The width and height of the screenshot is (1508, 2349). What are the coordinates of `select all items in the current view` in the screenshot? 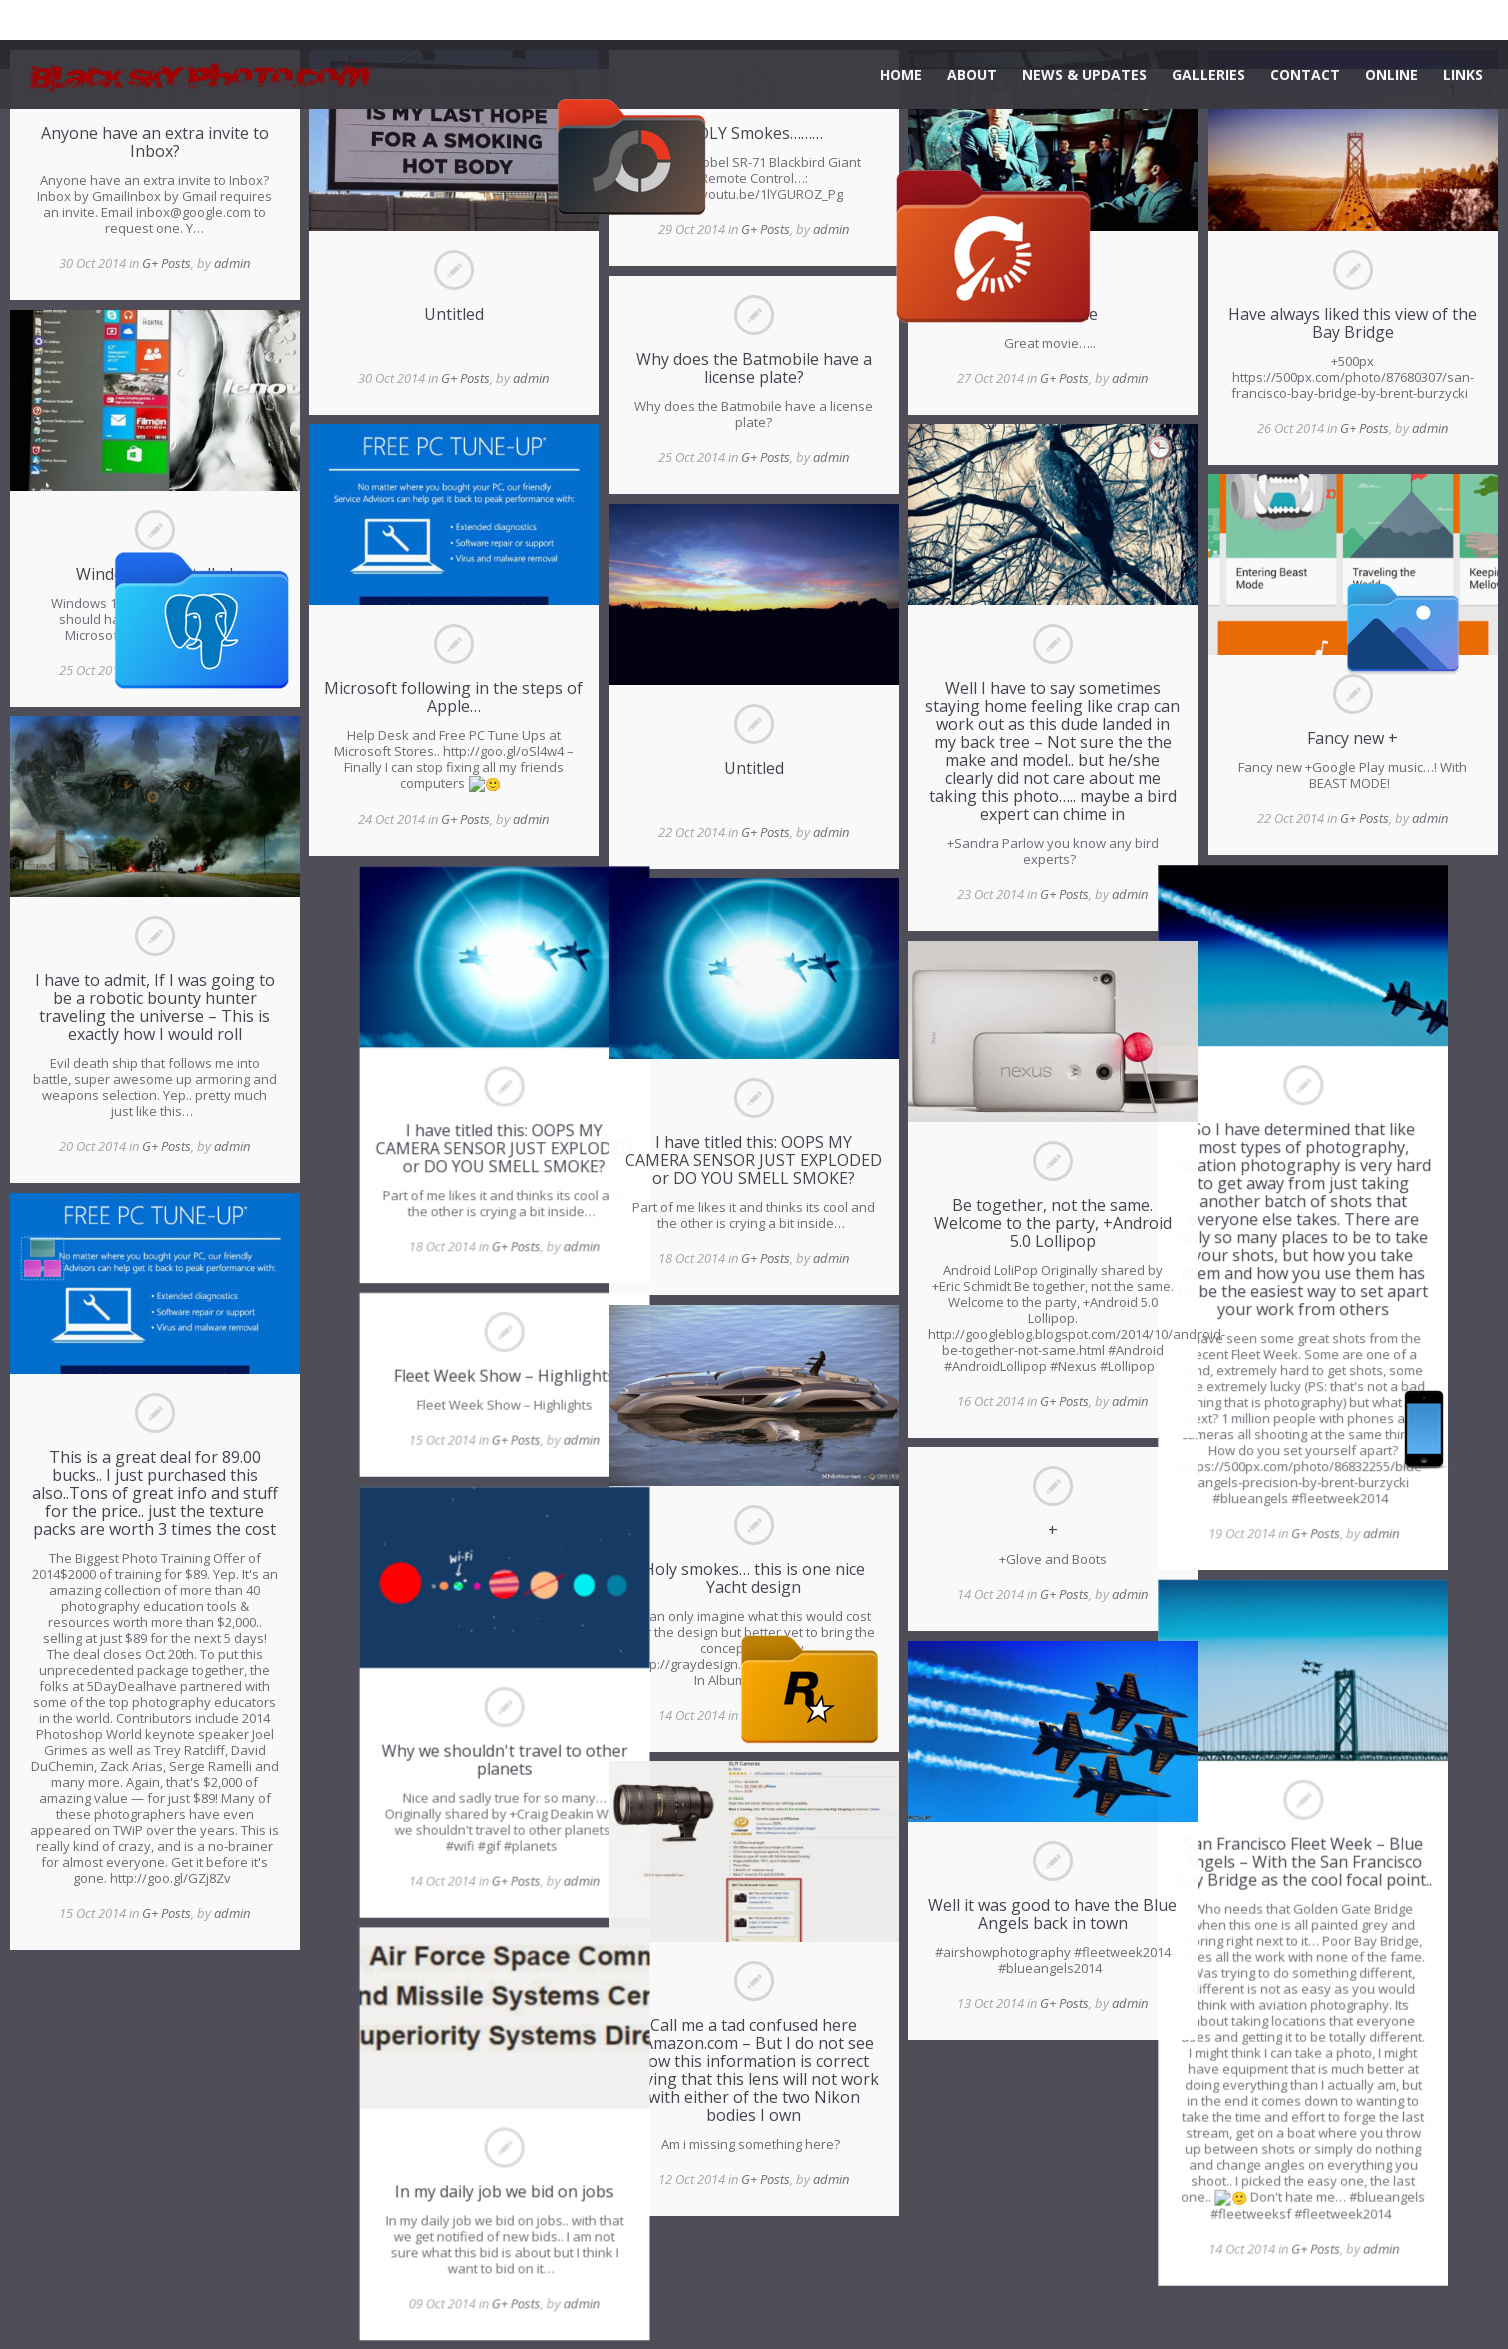 It's located at (42, 1258).